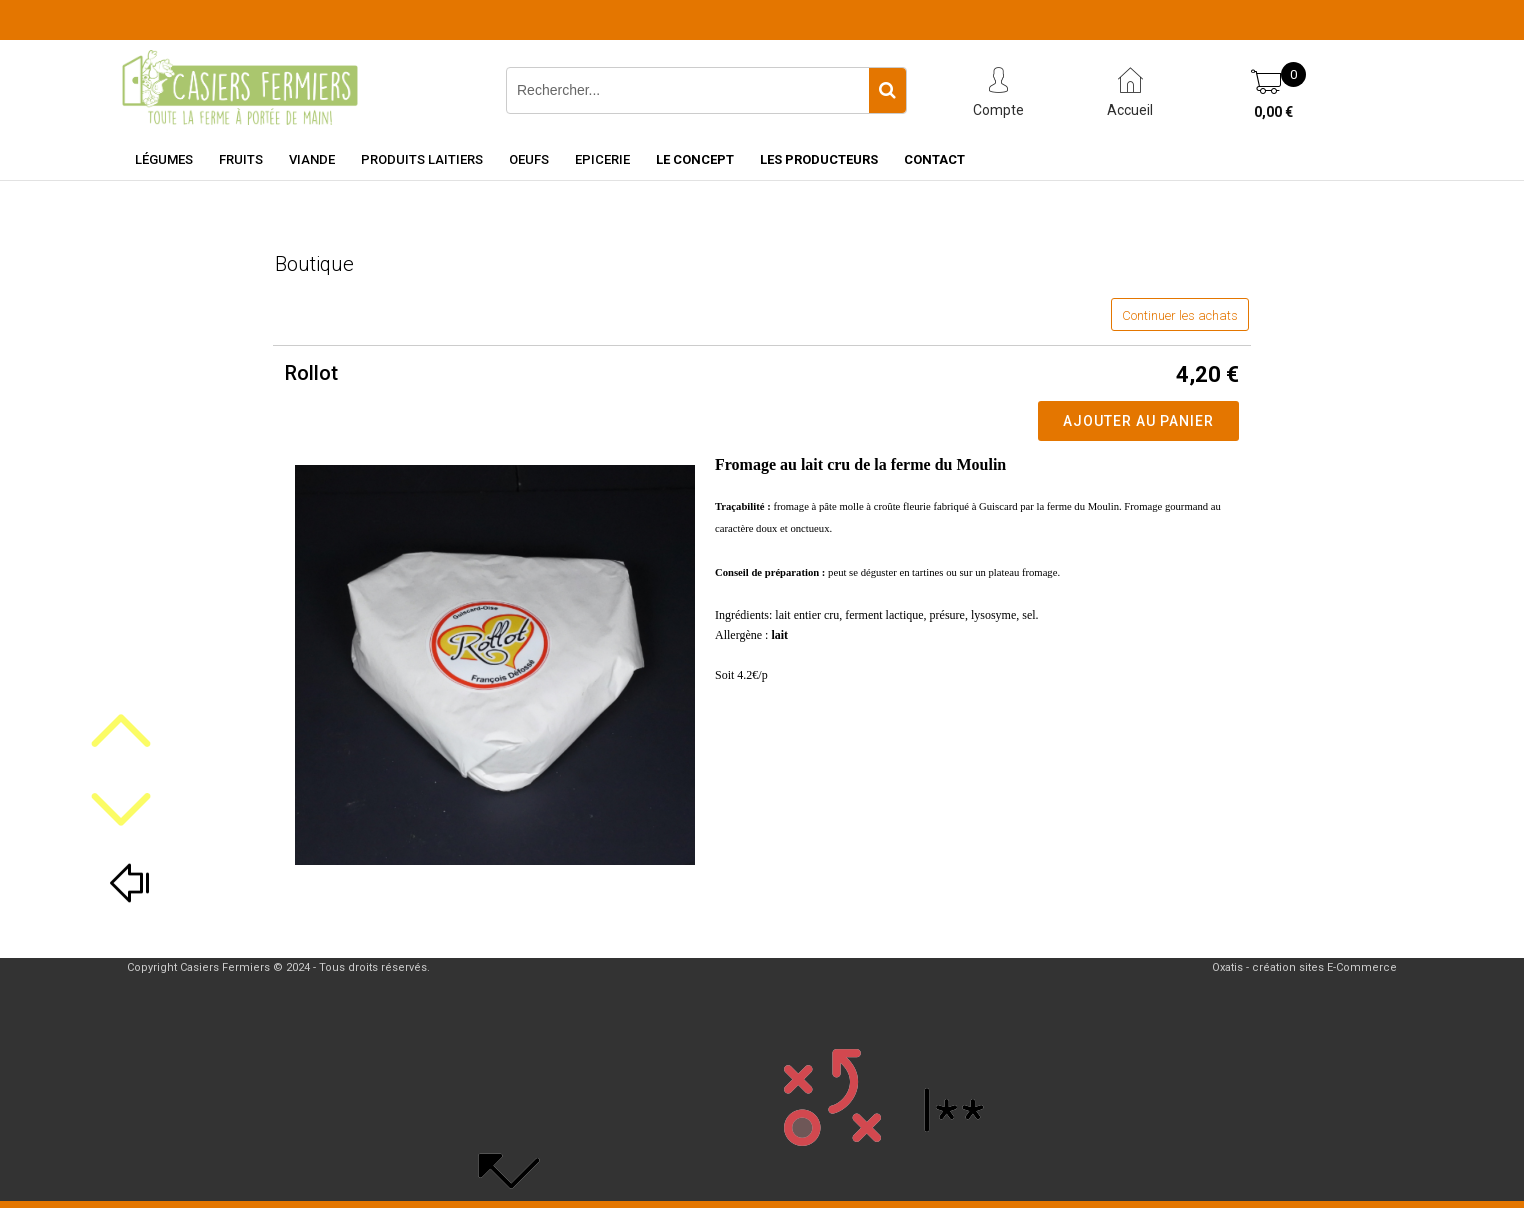 Image resolution: width=1524 pixels, height=1208 pixels. I want to click on enter or view password field, so click(951, 1110).